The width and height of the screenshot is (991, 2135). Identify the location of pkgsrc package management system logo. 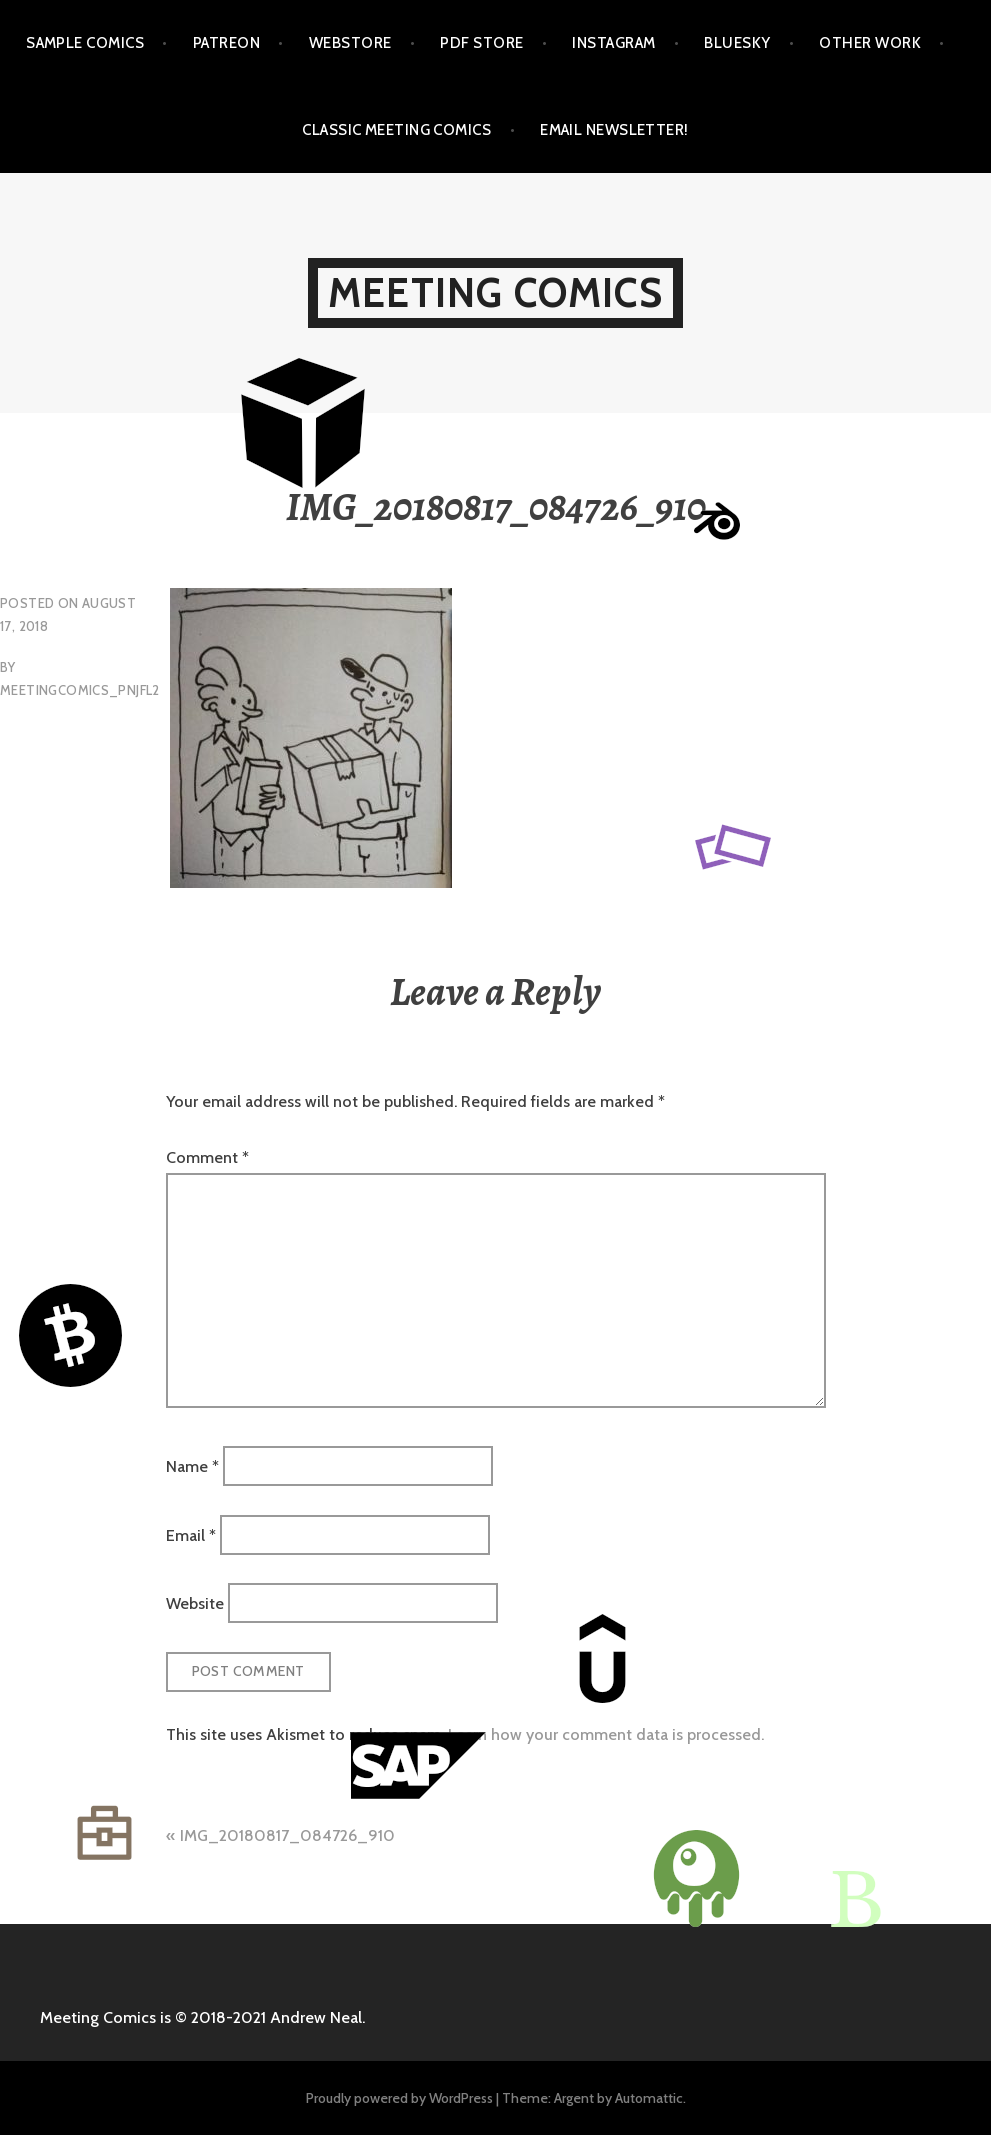
(303, 423).